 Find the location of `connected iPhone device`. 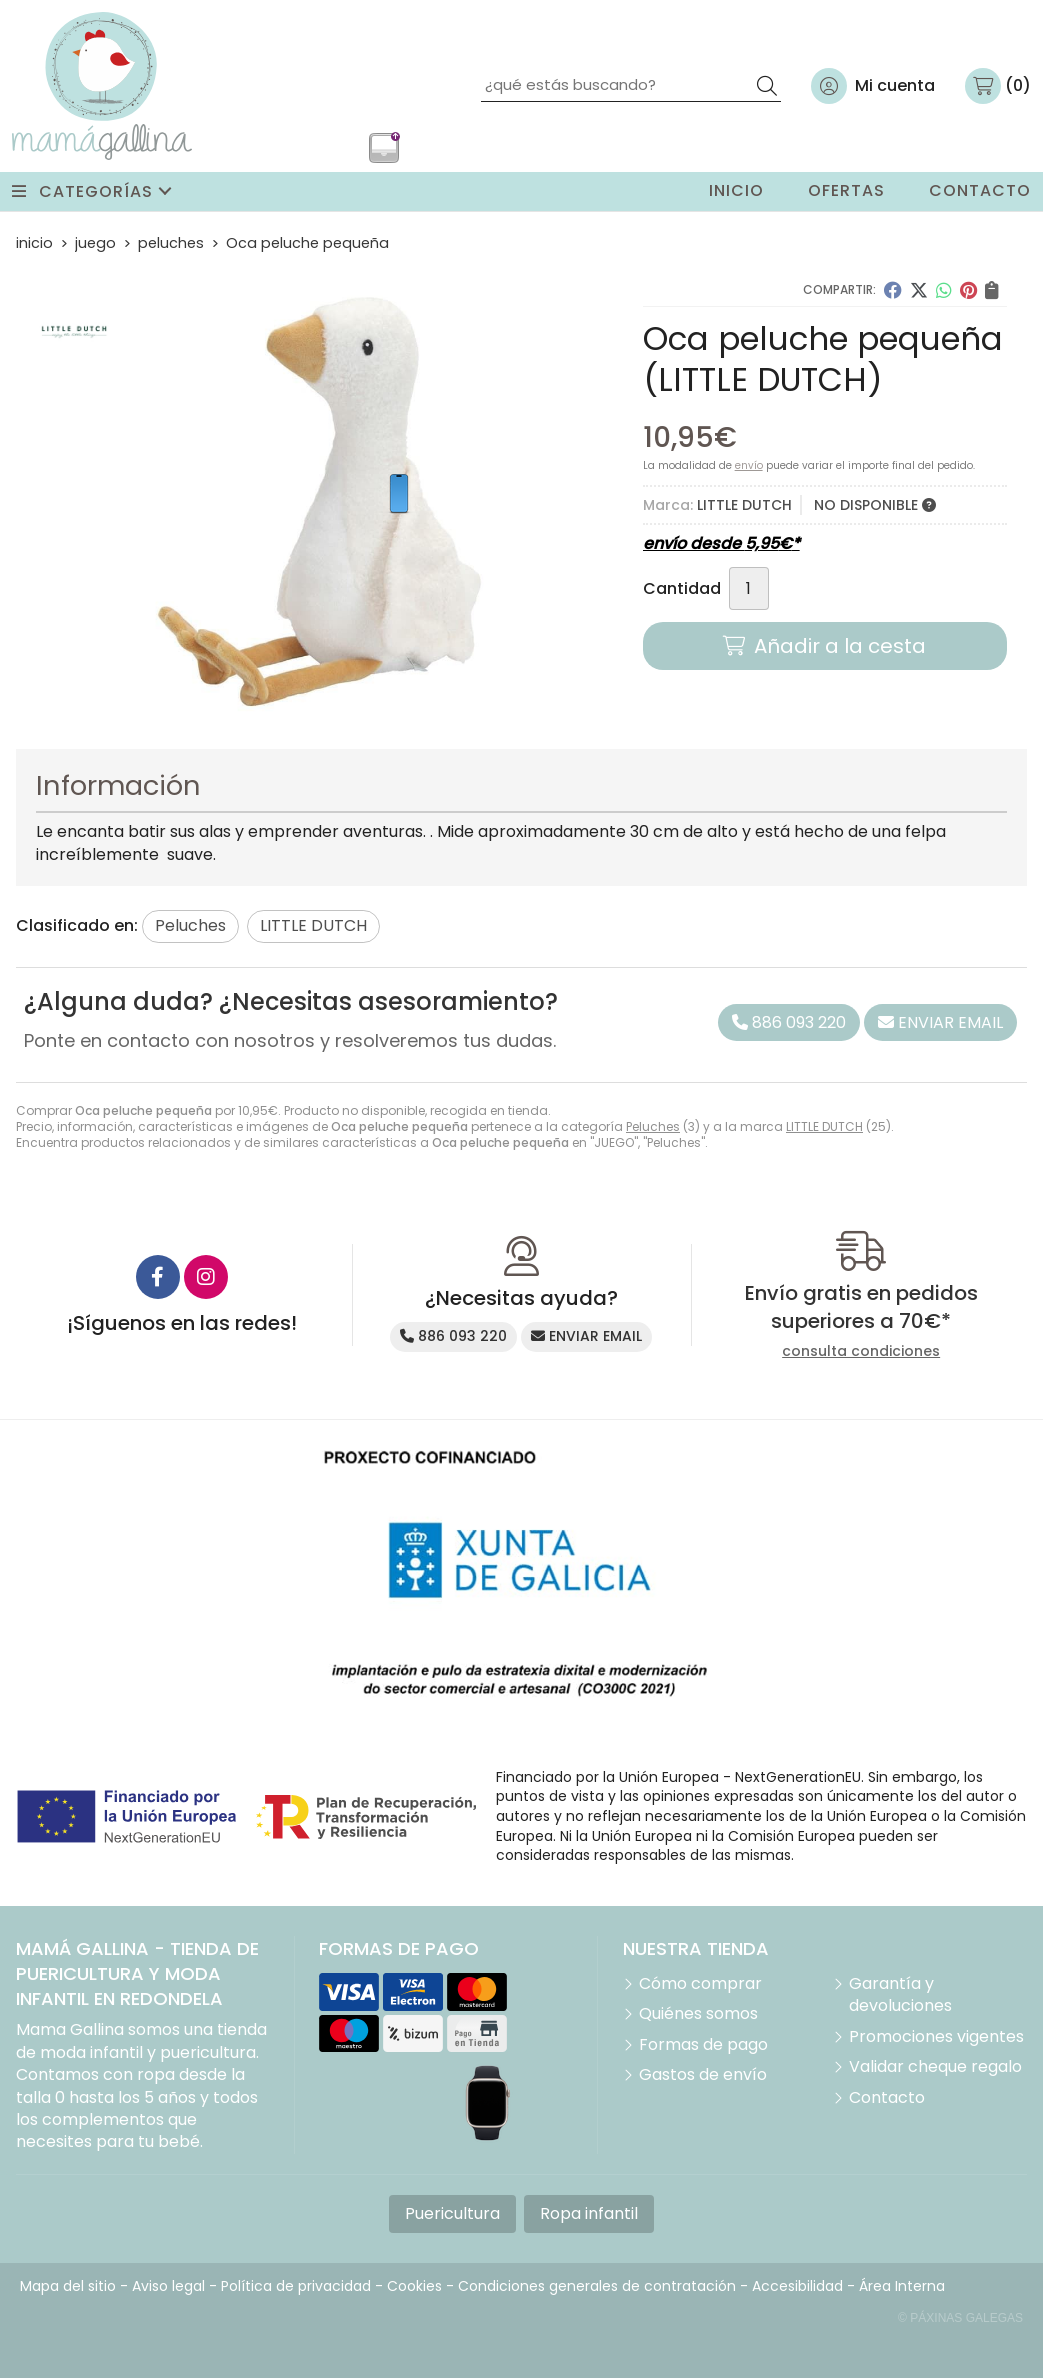

connected iPhone device is located at coordinates (399, 494).